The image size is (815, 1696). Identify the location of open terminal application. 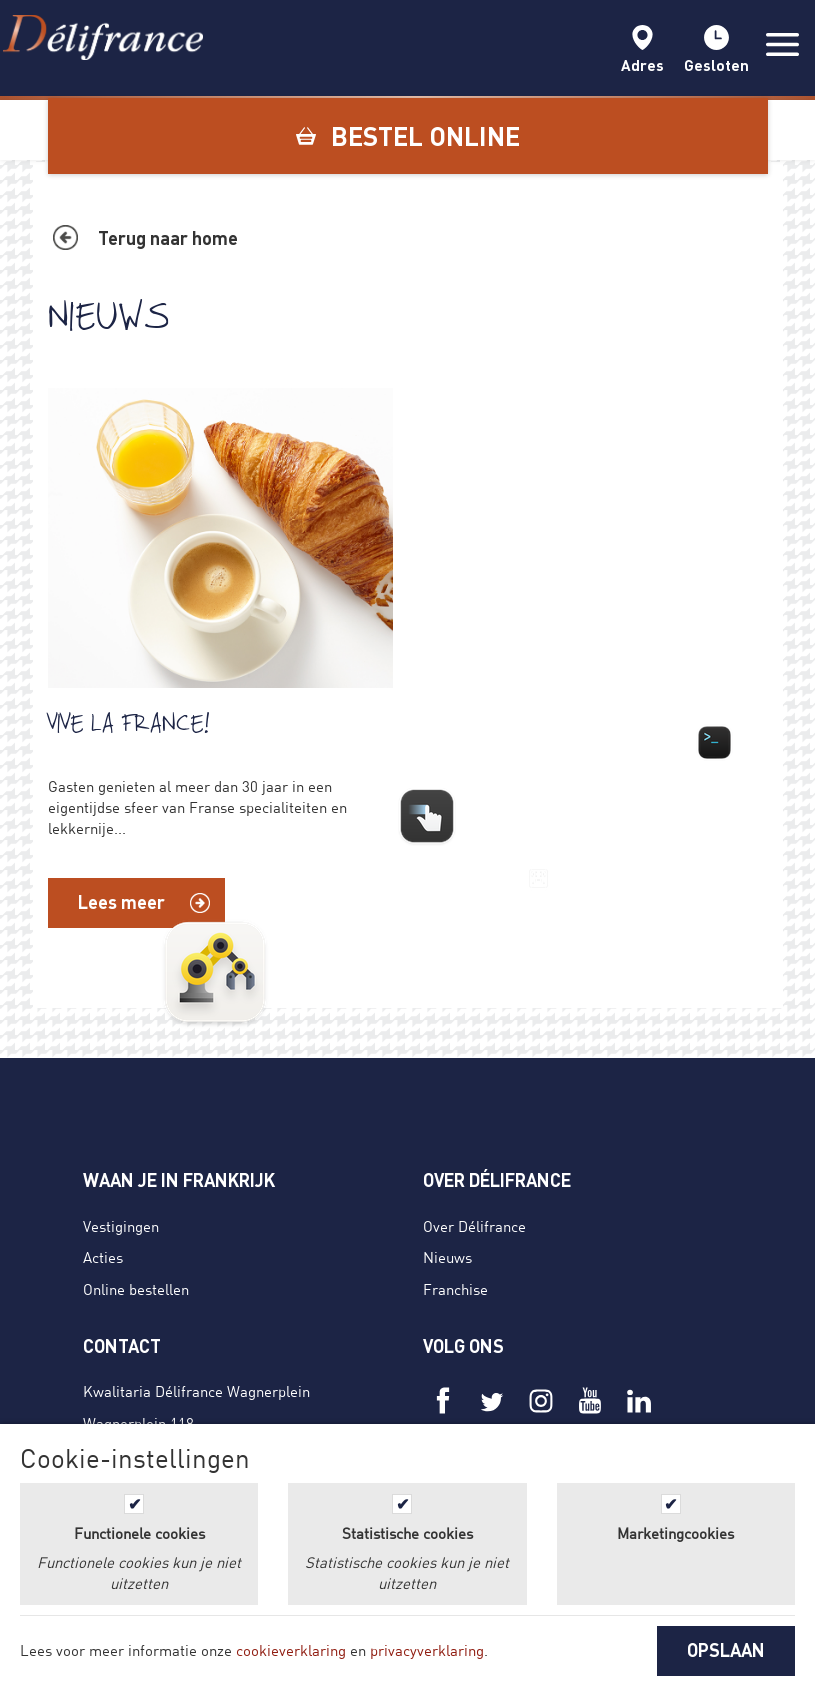
(714, 742).